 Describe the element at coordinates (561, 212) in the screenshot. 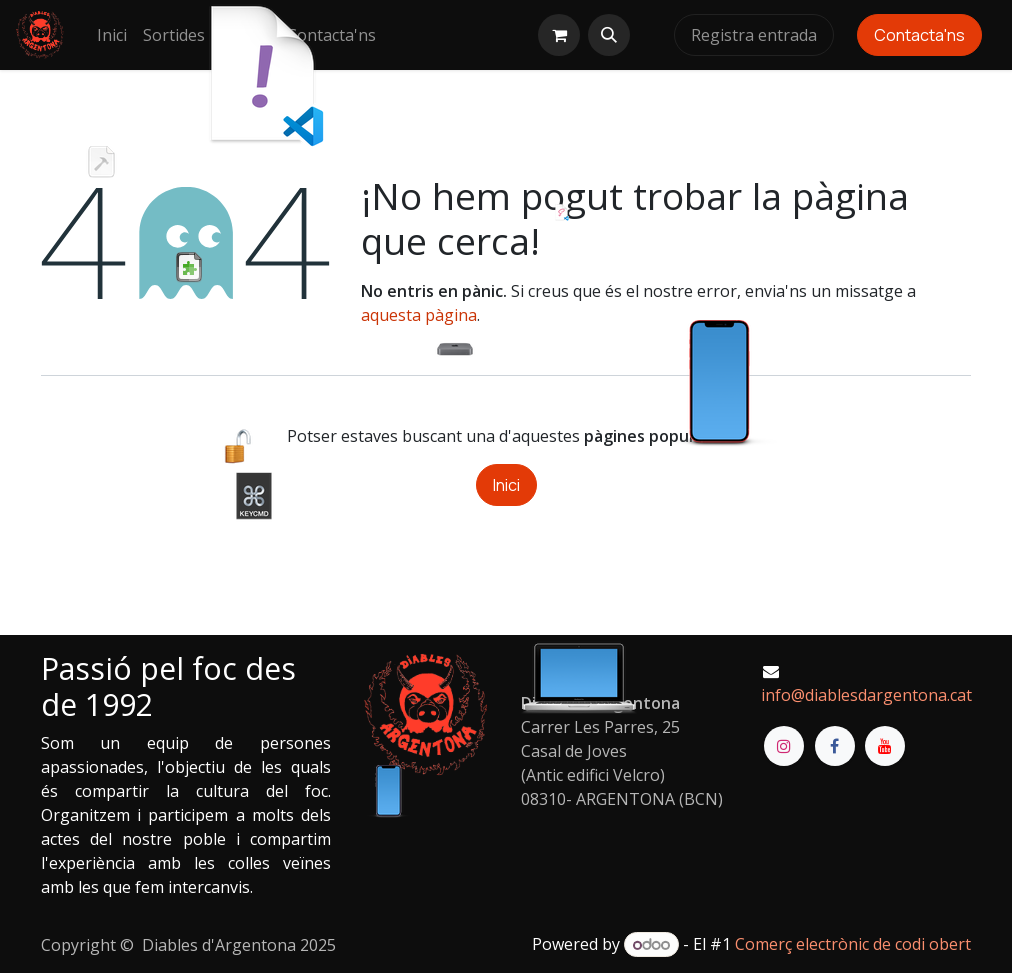

I see `open a Sass stylesheet file in Visual Studio Code` at that location.